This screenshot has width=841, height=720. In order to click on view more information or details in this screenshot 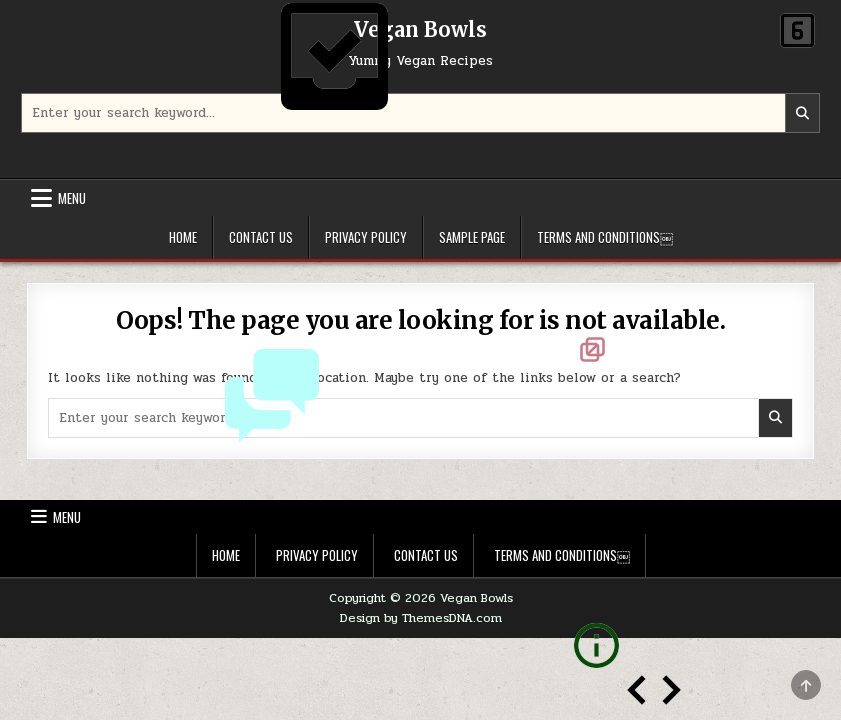, I will do `click(596, 645)`.